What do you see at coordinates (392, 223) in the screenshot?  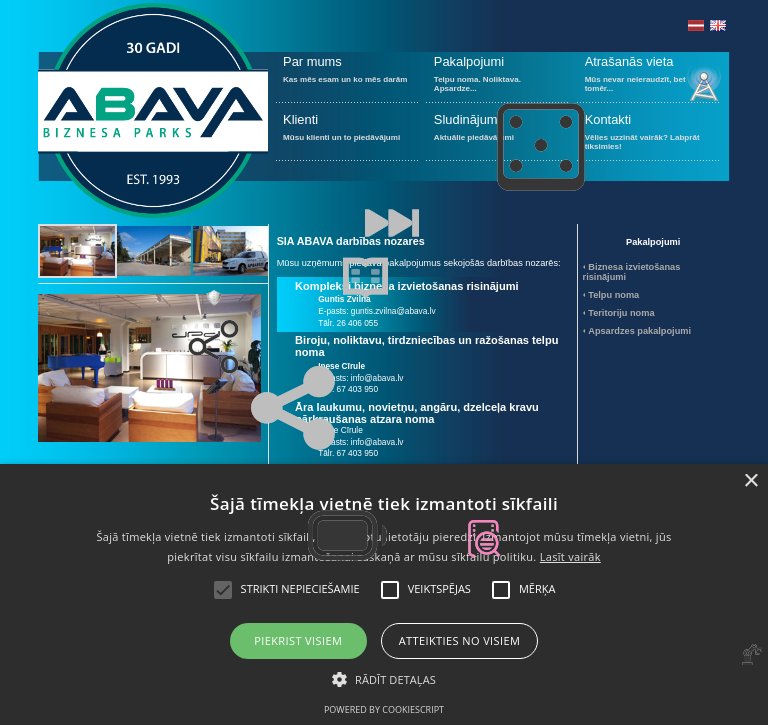 I see `skip to the next track` at bounding box center [392, 223].